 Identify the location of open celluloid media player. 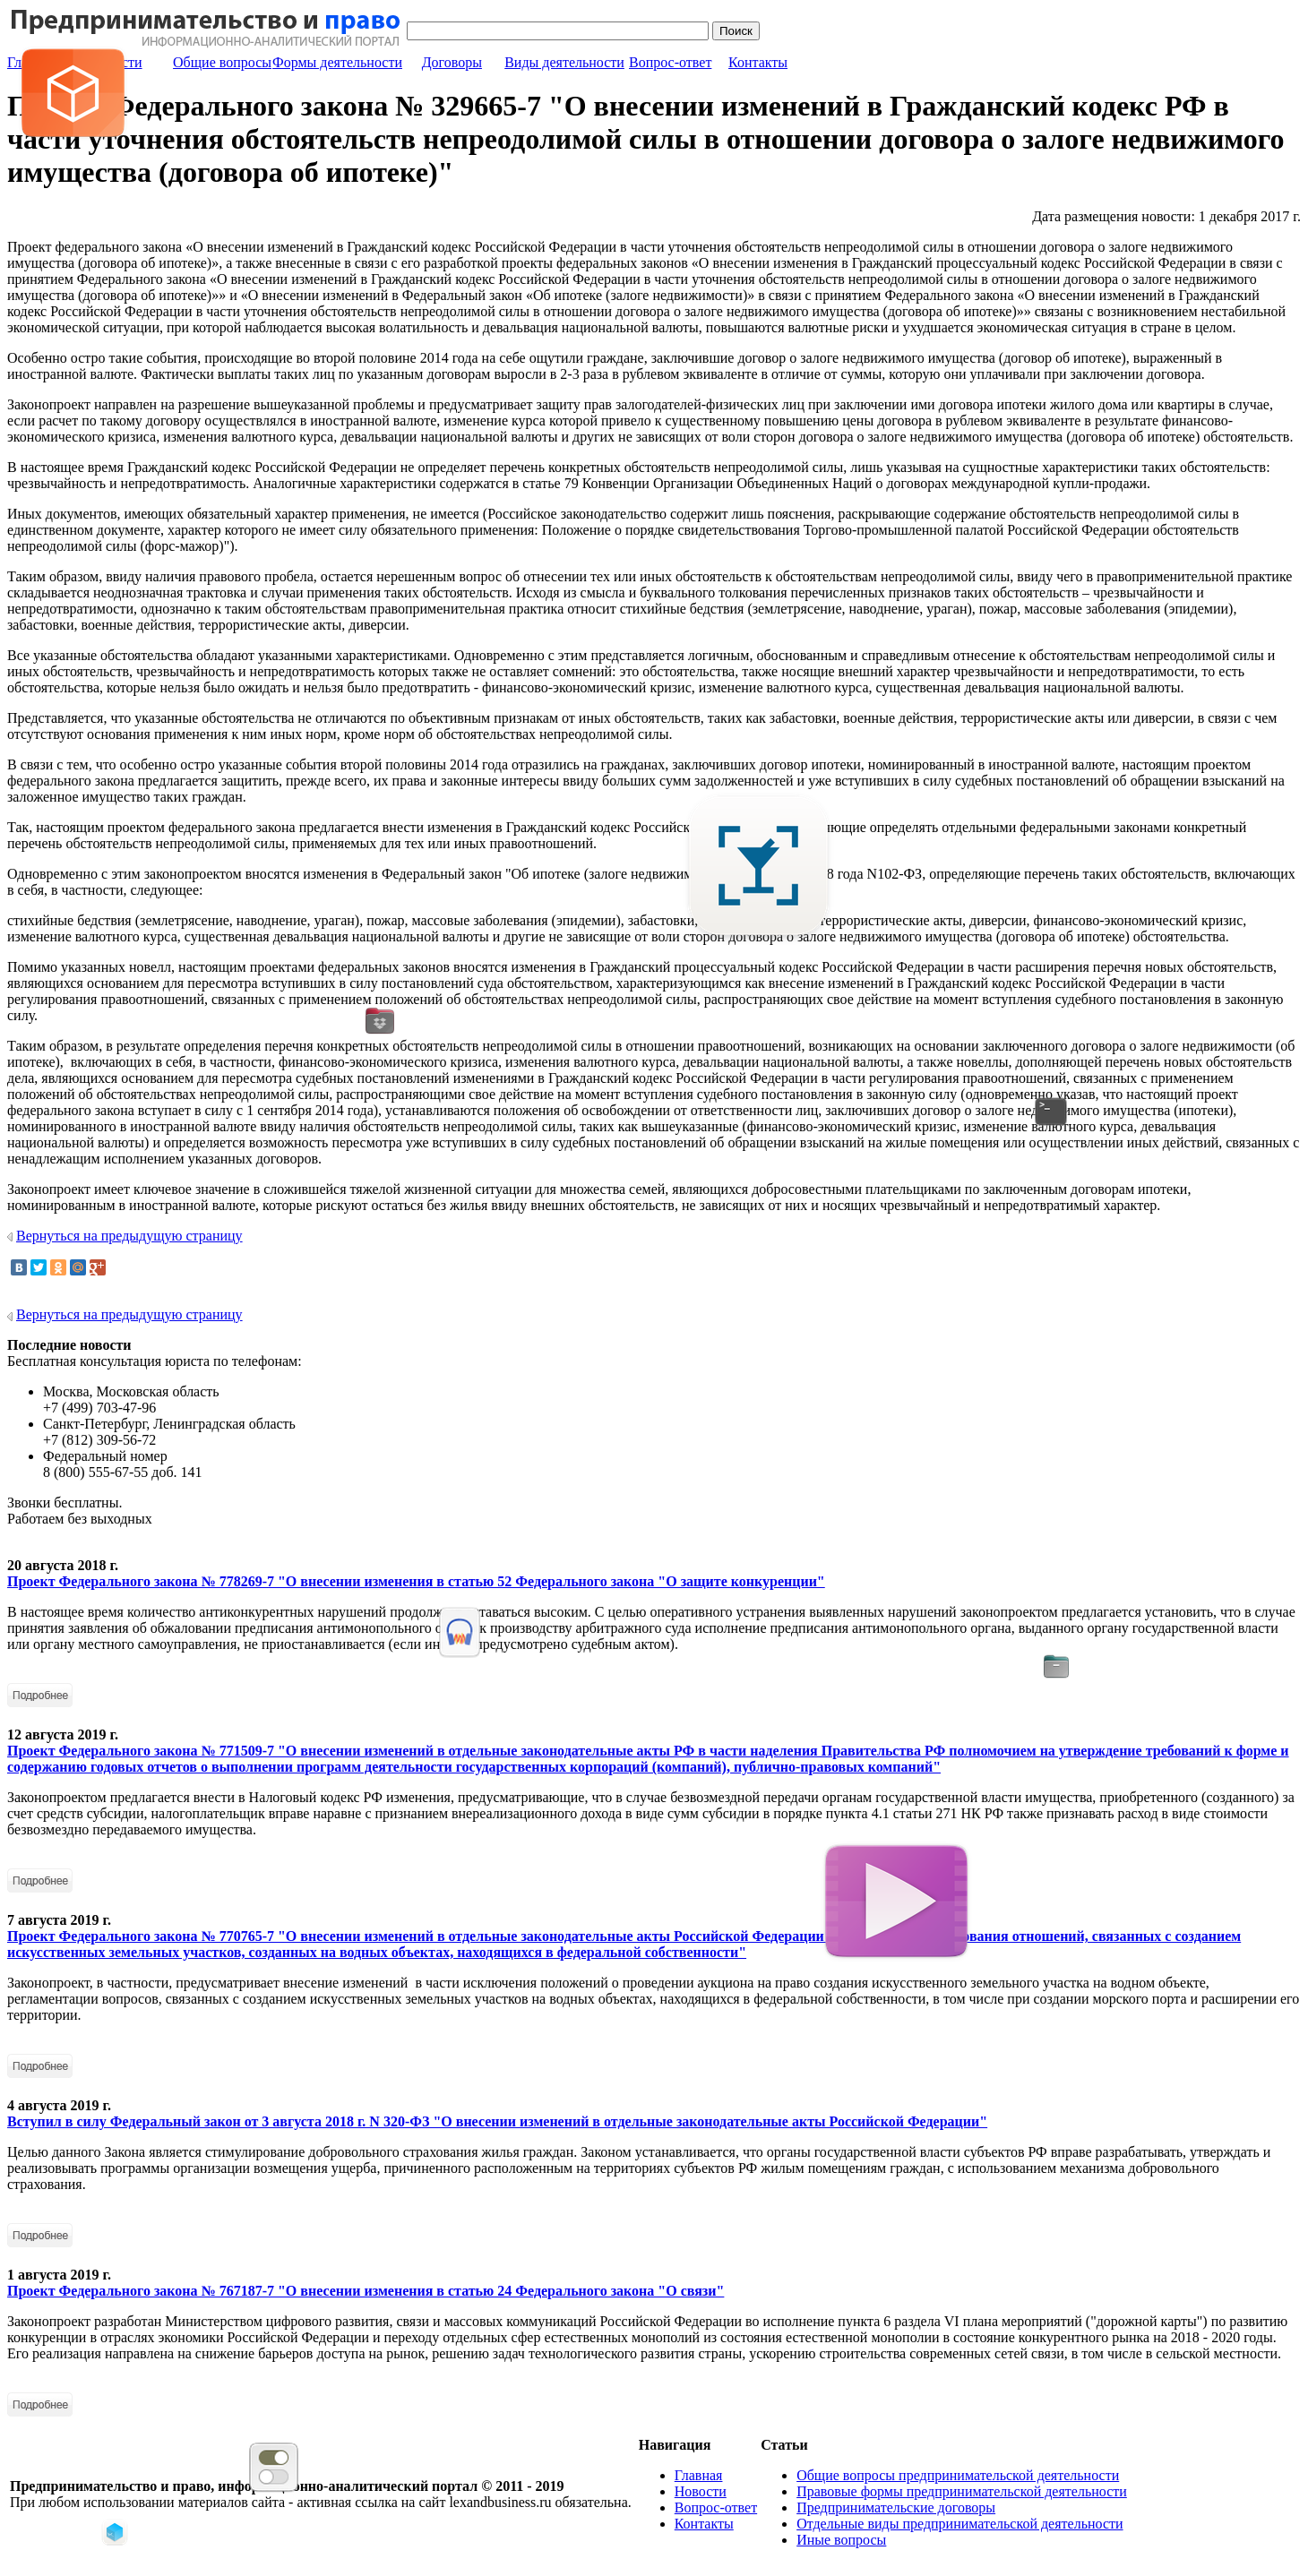
(896, 1901).